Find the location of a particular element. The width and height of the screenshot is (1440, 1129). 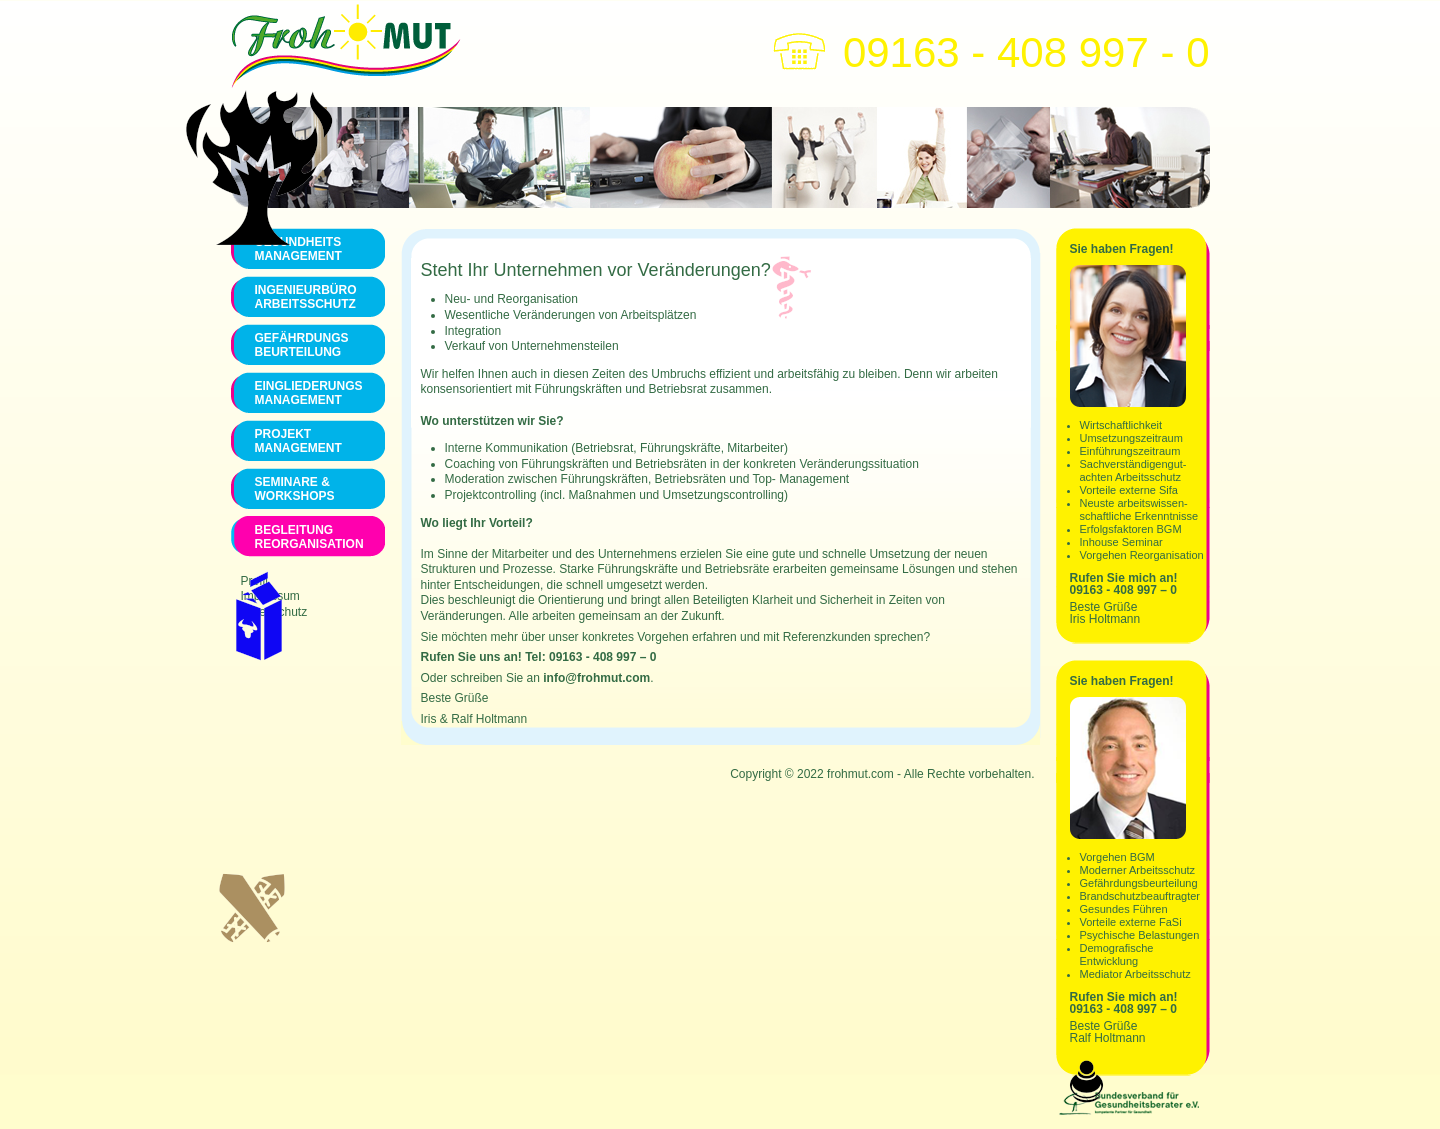

access health or medical features is located at coordinates (785, 287).